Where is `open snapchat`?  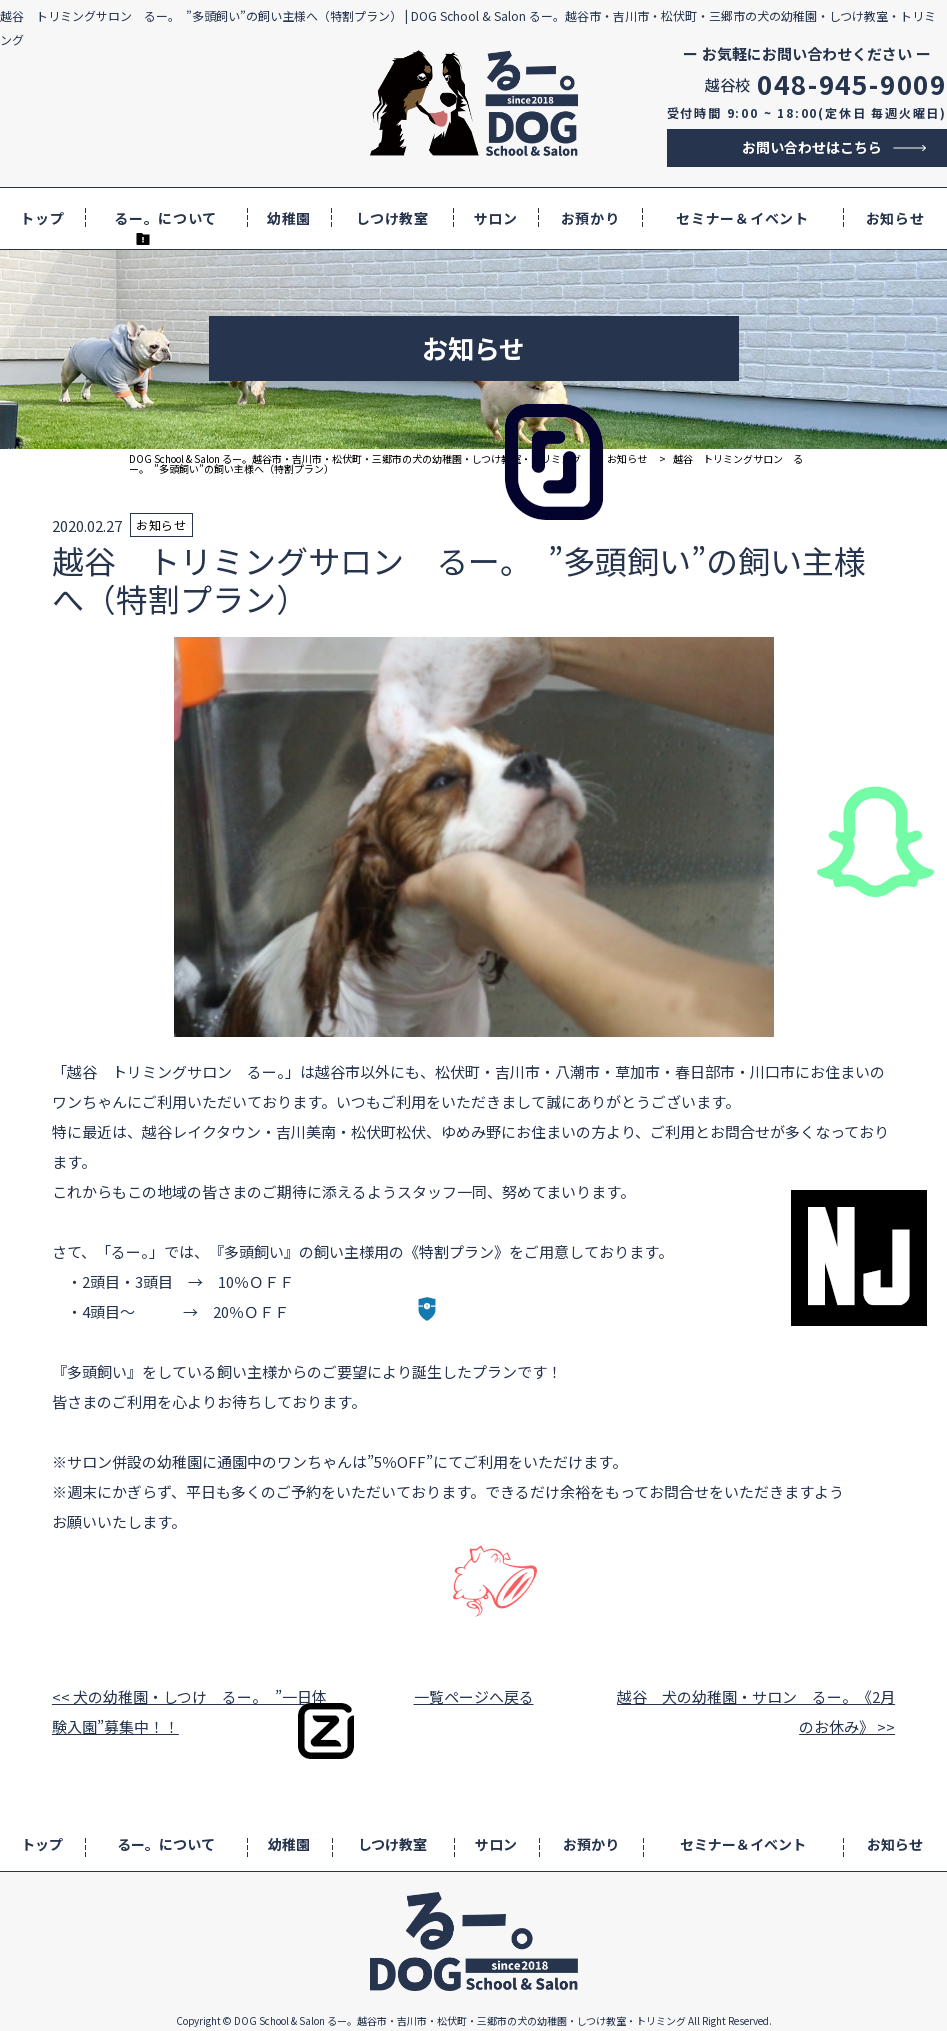 open snapchat is located at coordinates (875, 839).